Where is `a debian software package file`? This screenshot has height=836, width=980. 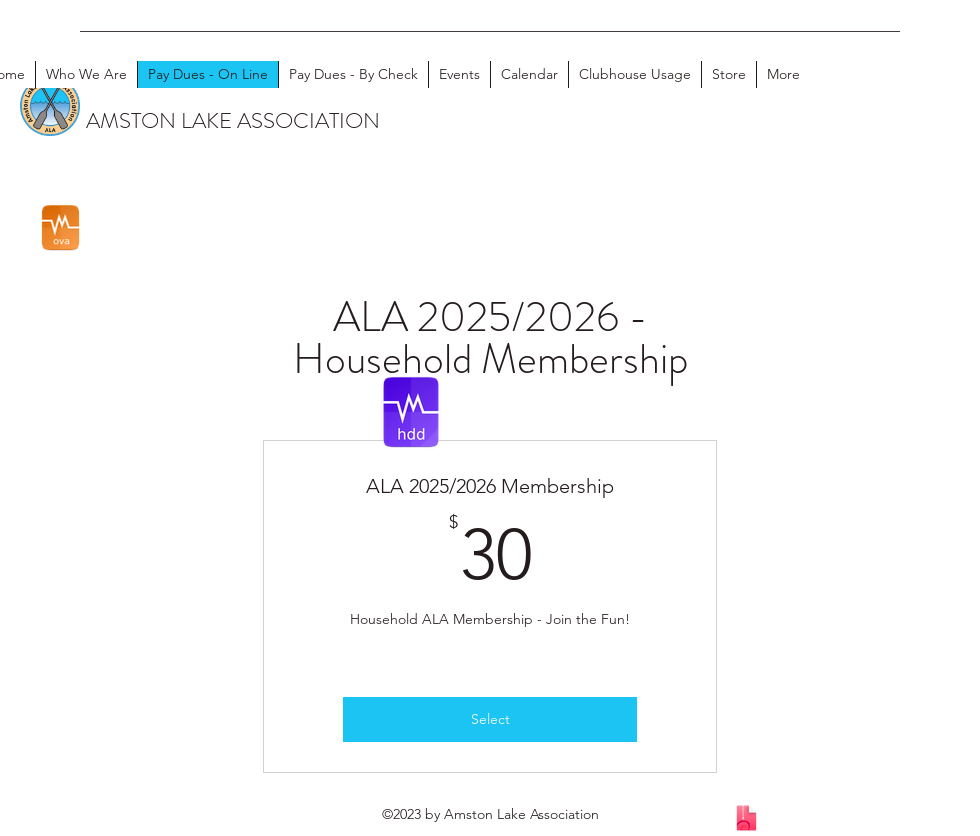
a debian software package file is located at coordinates (746, 818).